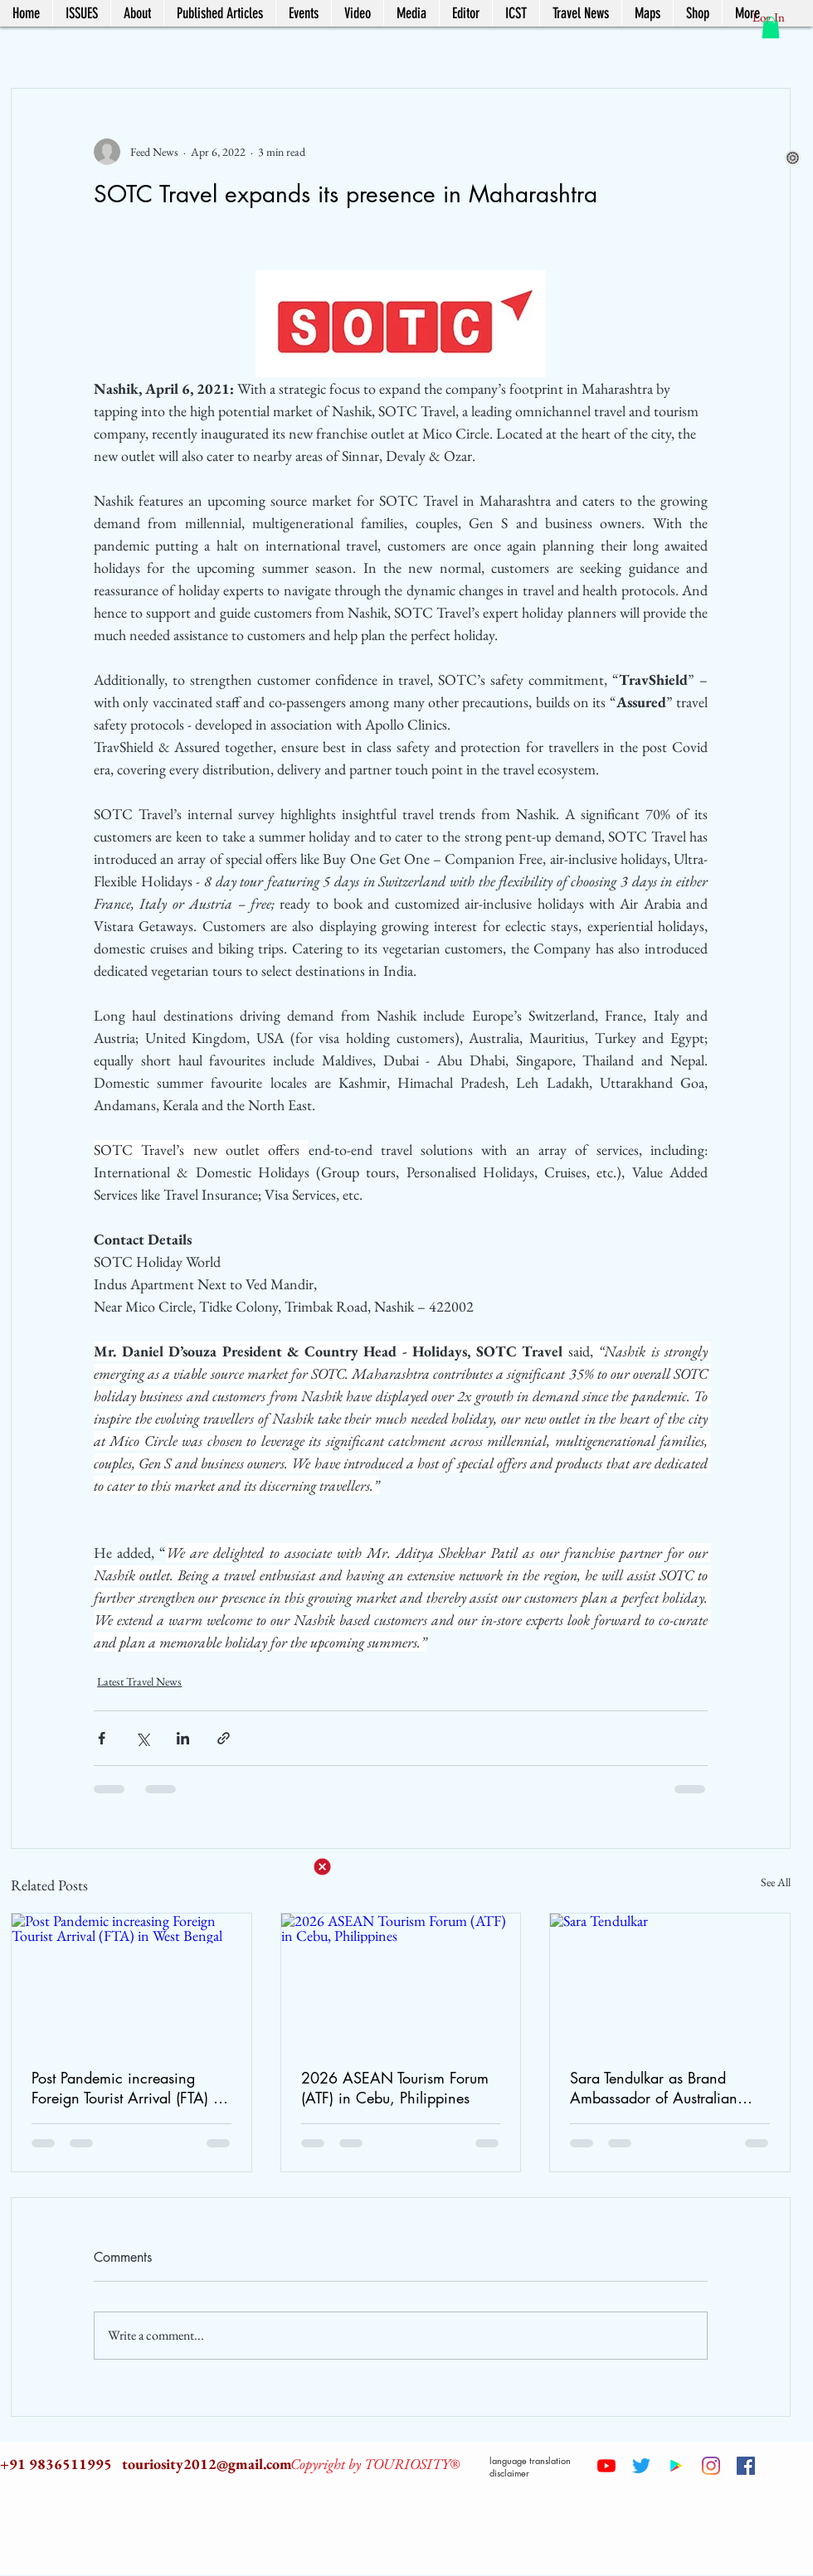 This screenshot has width=813, height=2576. Describe the element at coordinates (322, 1866) in the screenshot. I see `cancel the current action or operation` at that location.